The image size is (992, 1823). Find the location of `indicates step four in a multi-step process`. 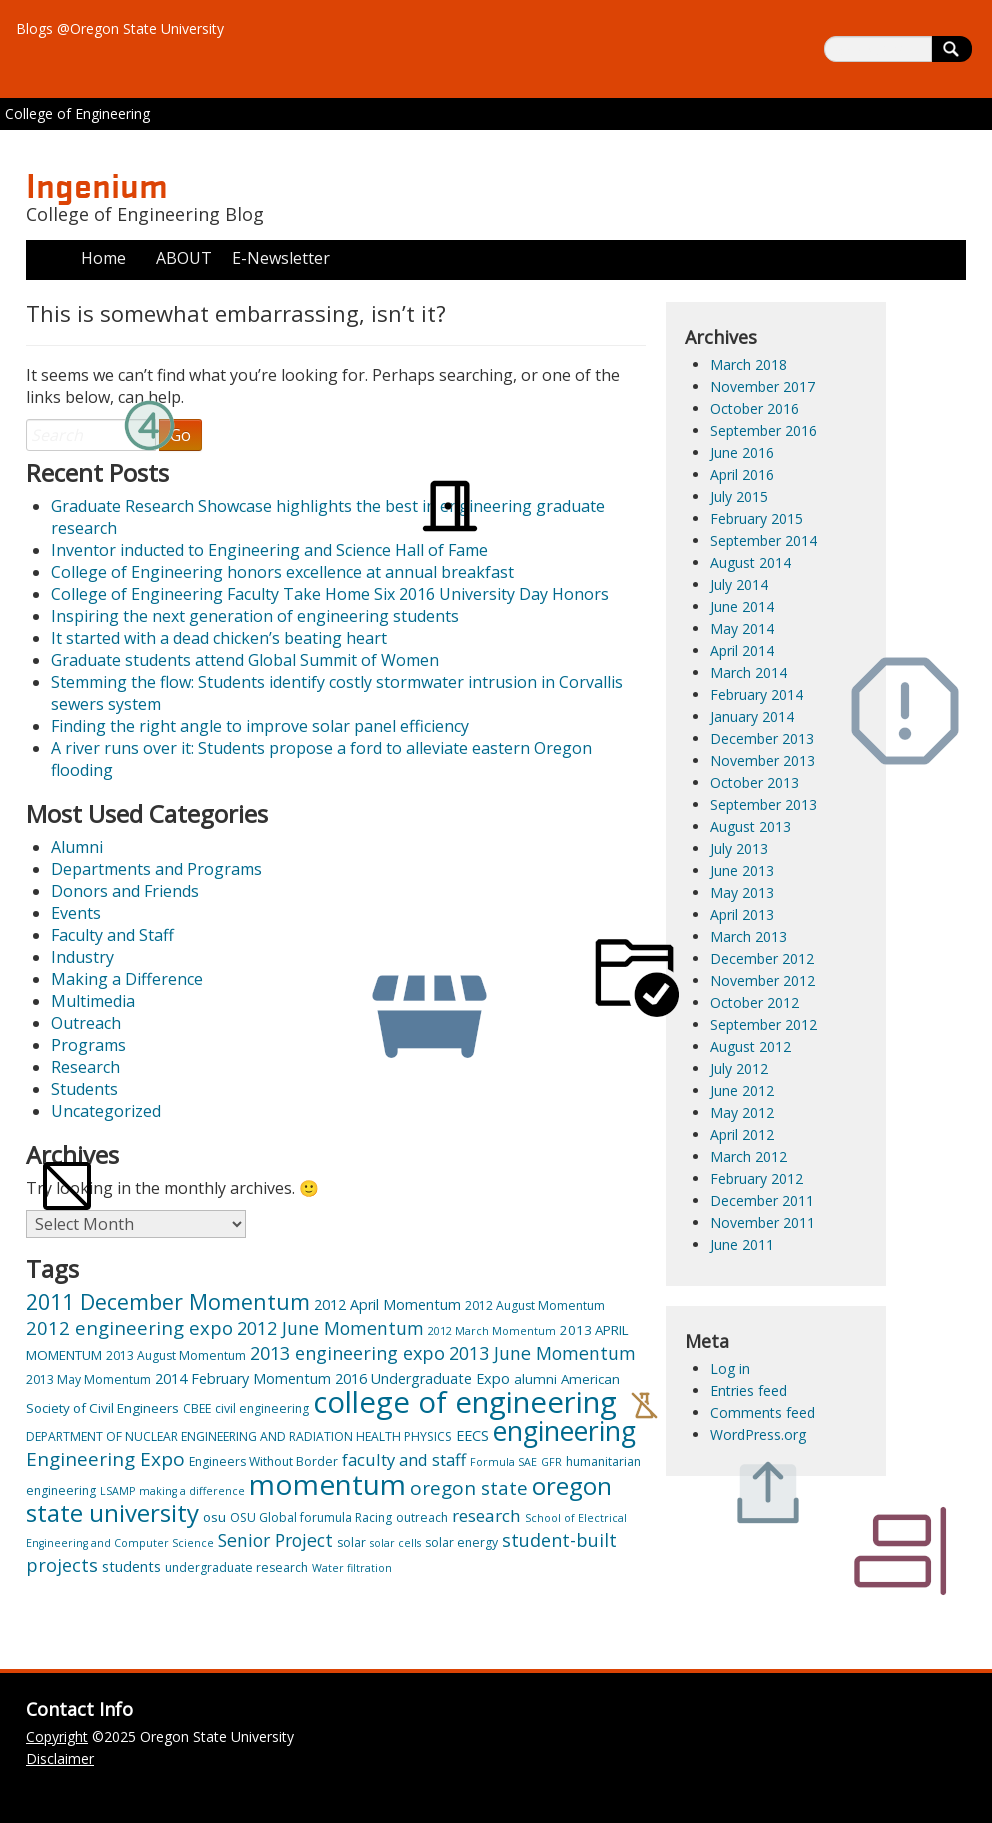

indicates step four in a multi-step process is located at coordinates (149, 425).